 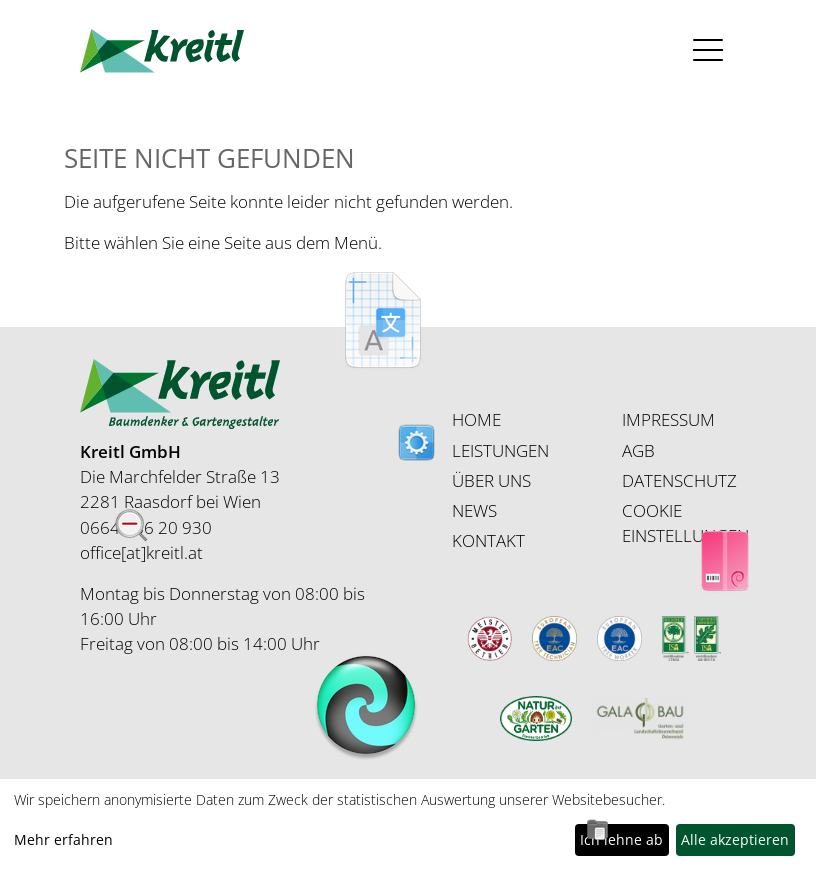 I want to click on zoom out on file or document view, so click(x=131, y=525).